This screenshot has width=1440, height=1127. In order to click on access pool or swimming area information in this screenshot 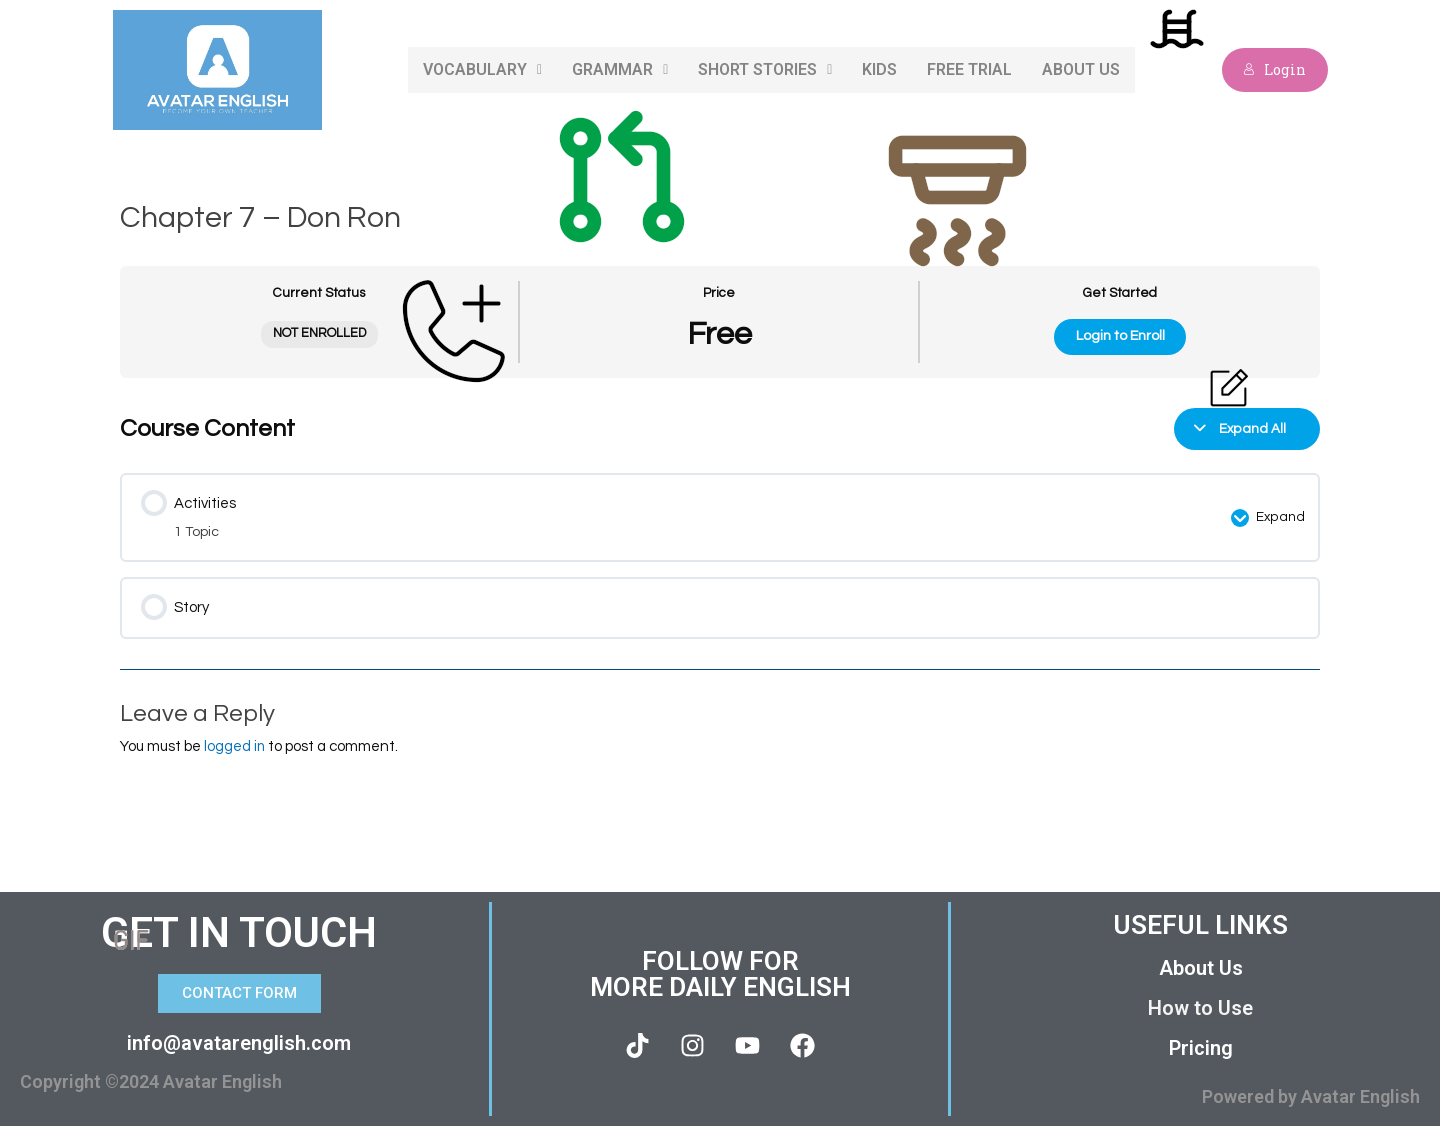, I will do `click(1177, 29)`.